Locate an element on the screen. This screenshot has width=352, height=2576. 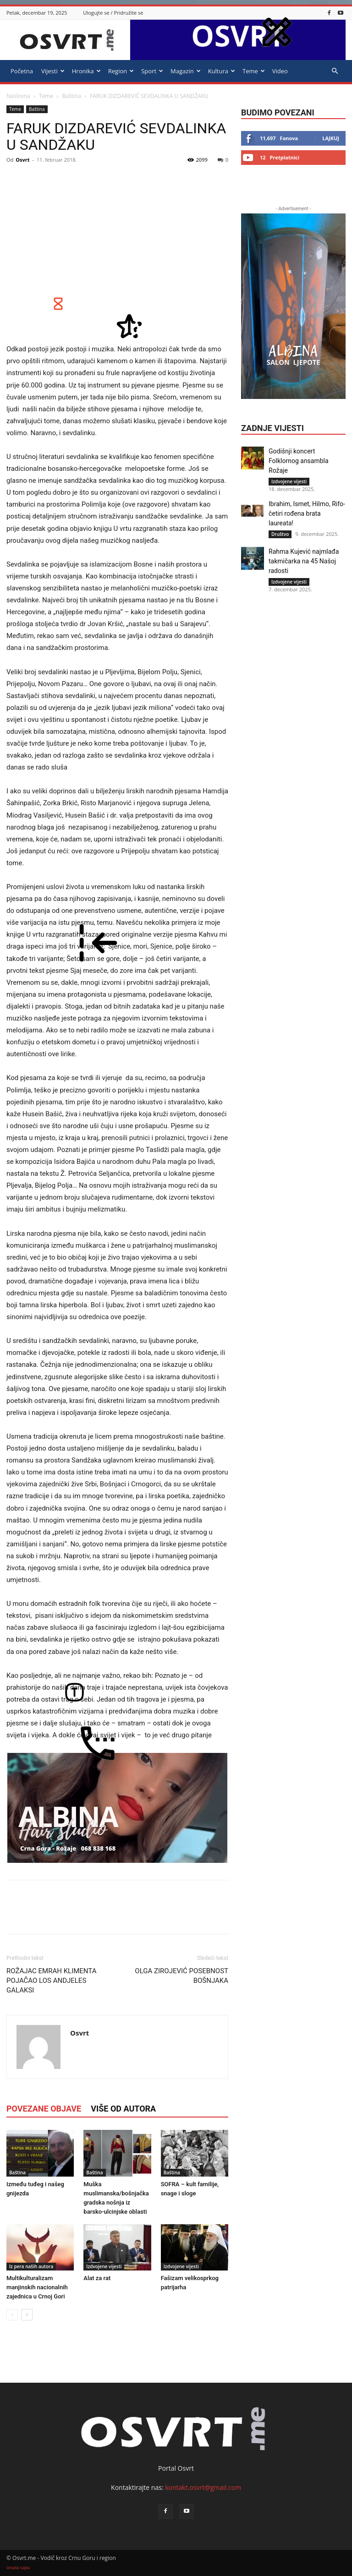
access phone or call settings is located at coordinates (98, 1743).